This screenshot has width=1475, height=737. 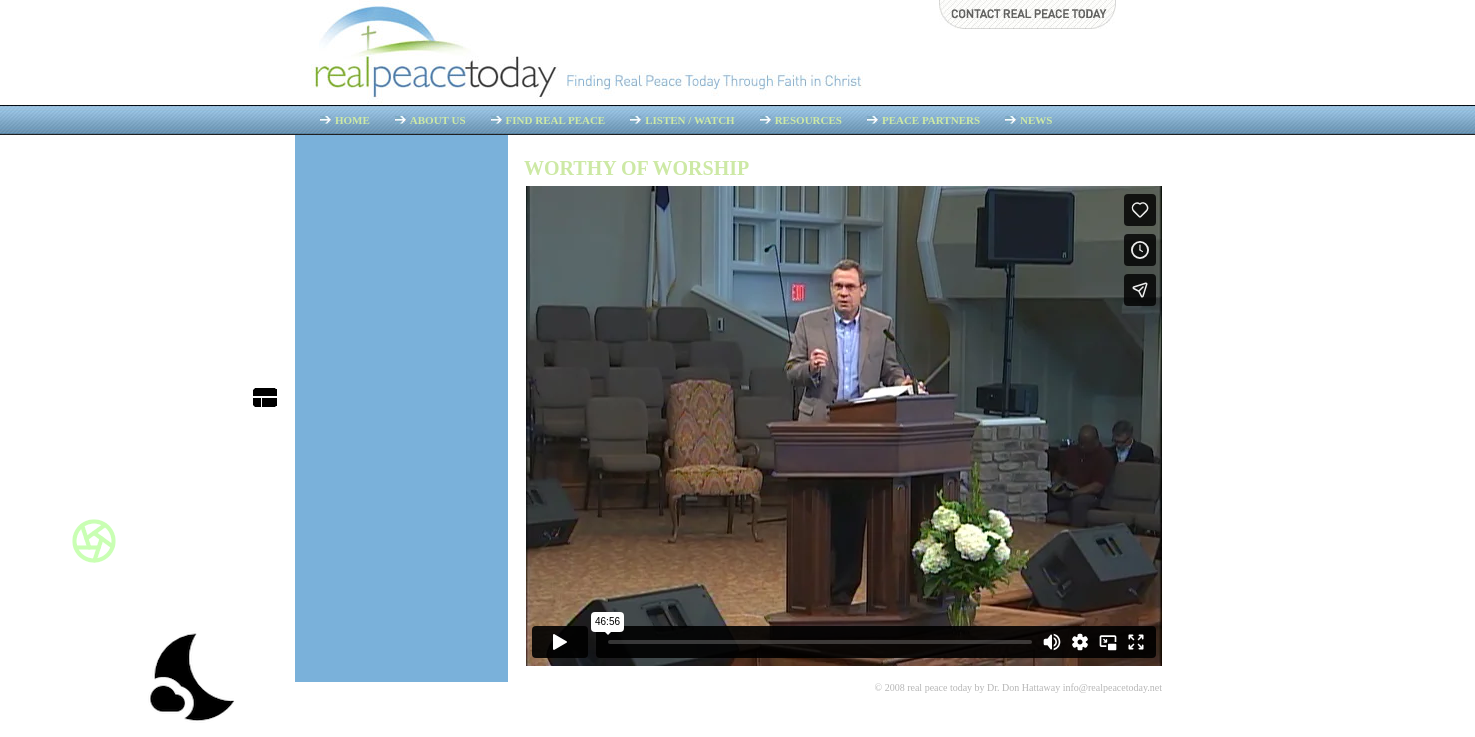 What do you see at coordinates (264, 397) in the screenshot?
I see `switch to compact view layout` at bounding box center [264, 397].